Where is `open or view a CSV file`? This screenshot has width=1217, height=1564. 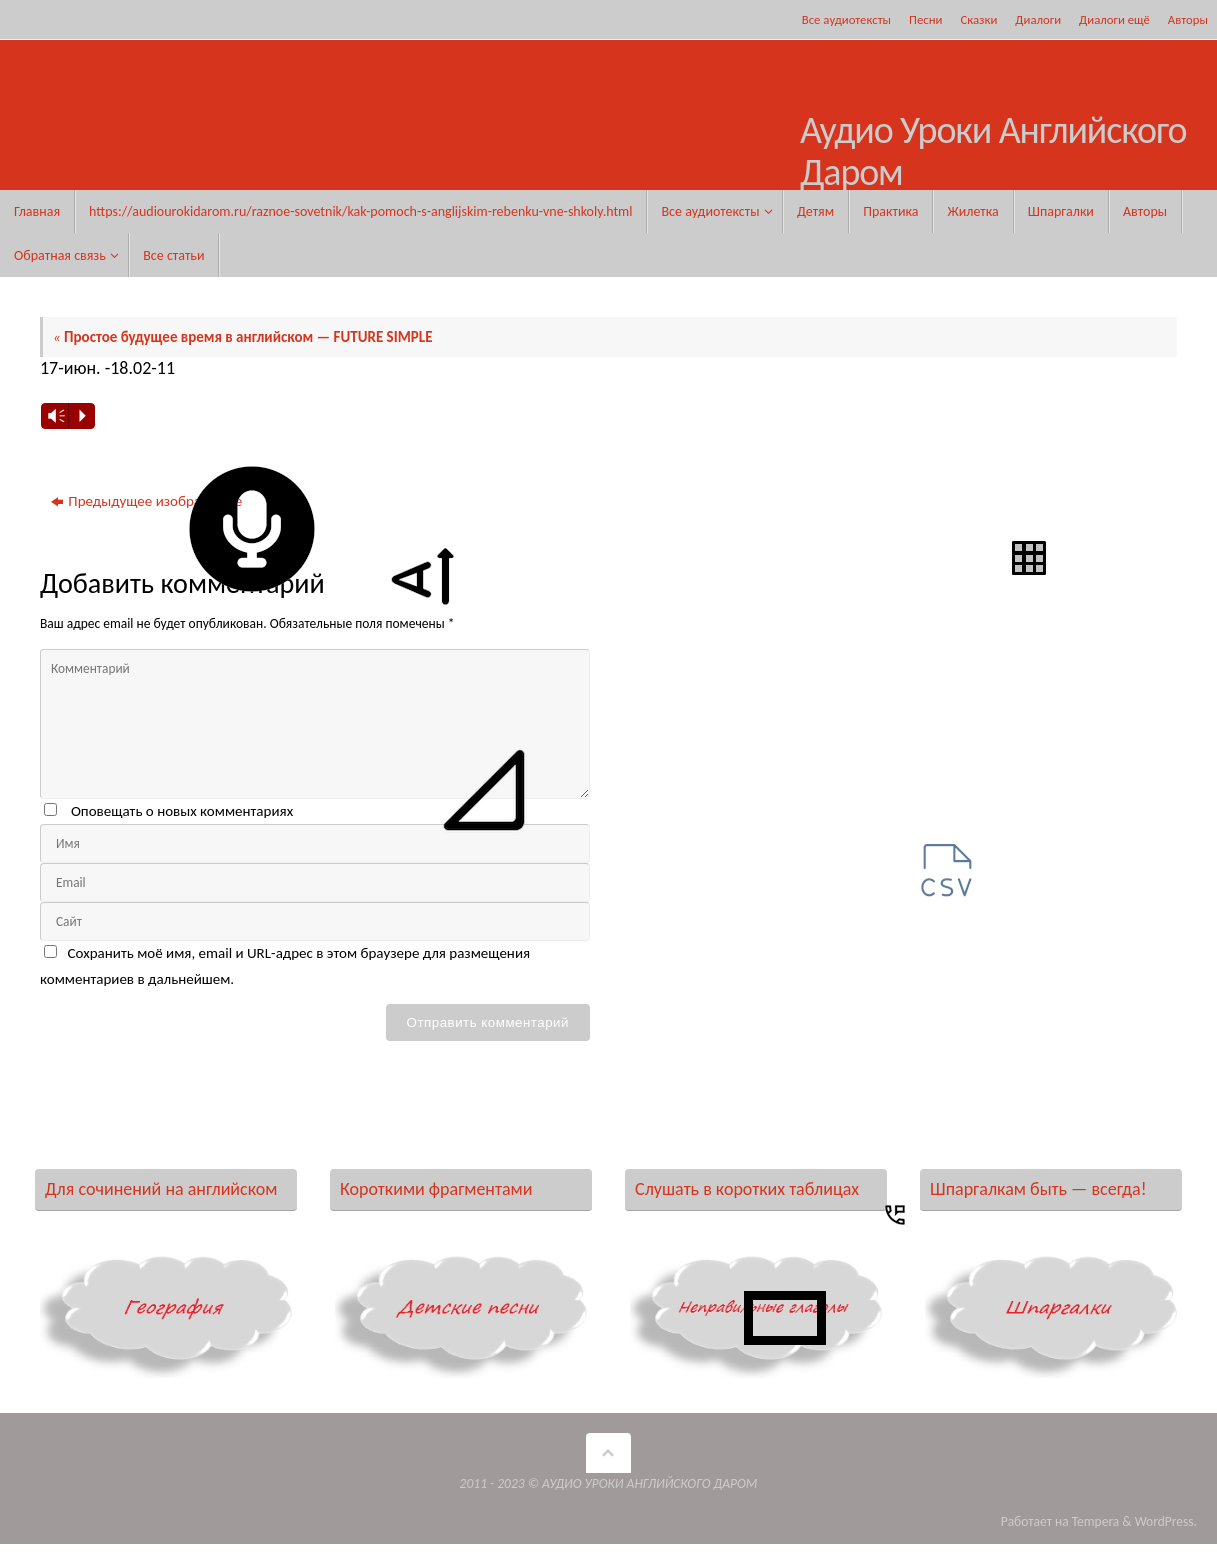
open or view a CSV file is located at coordinates (947, 872).